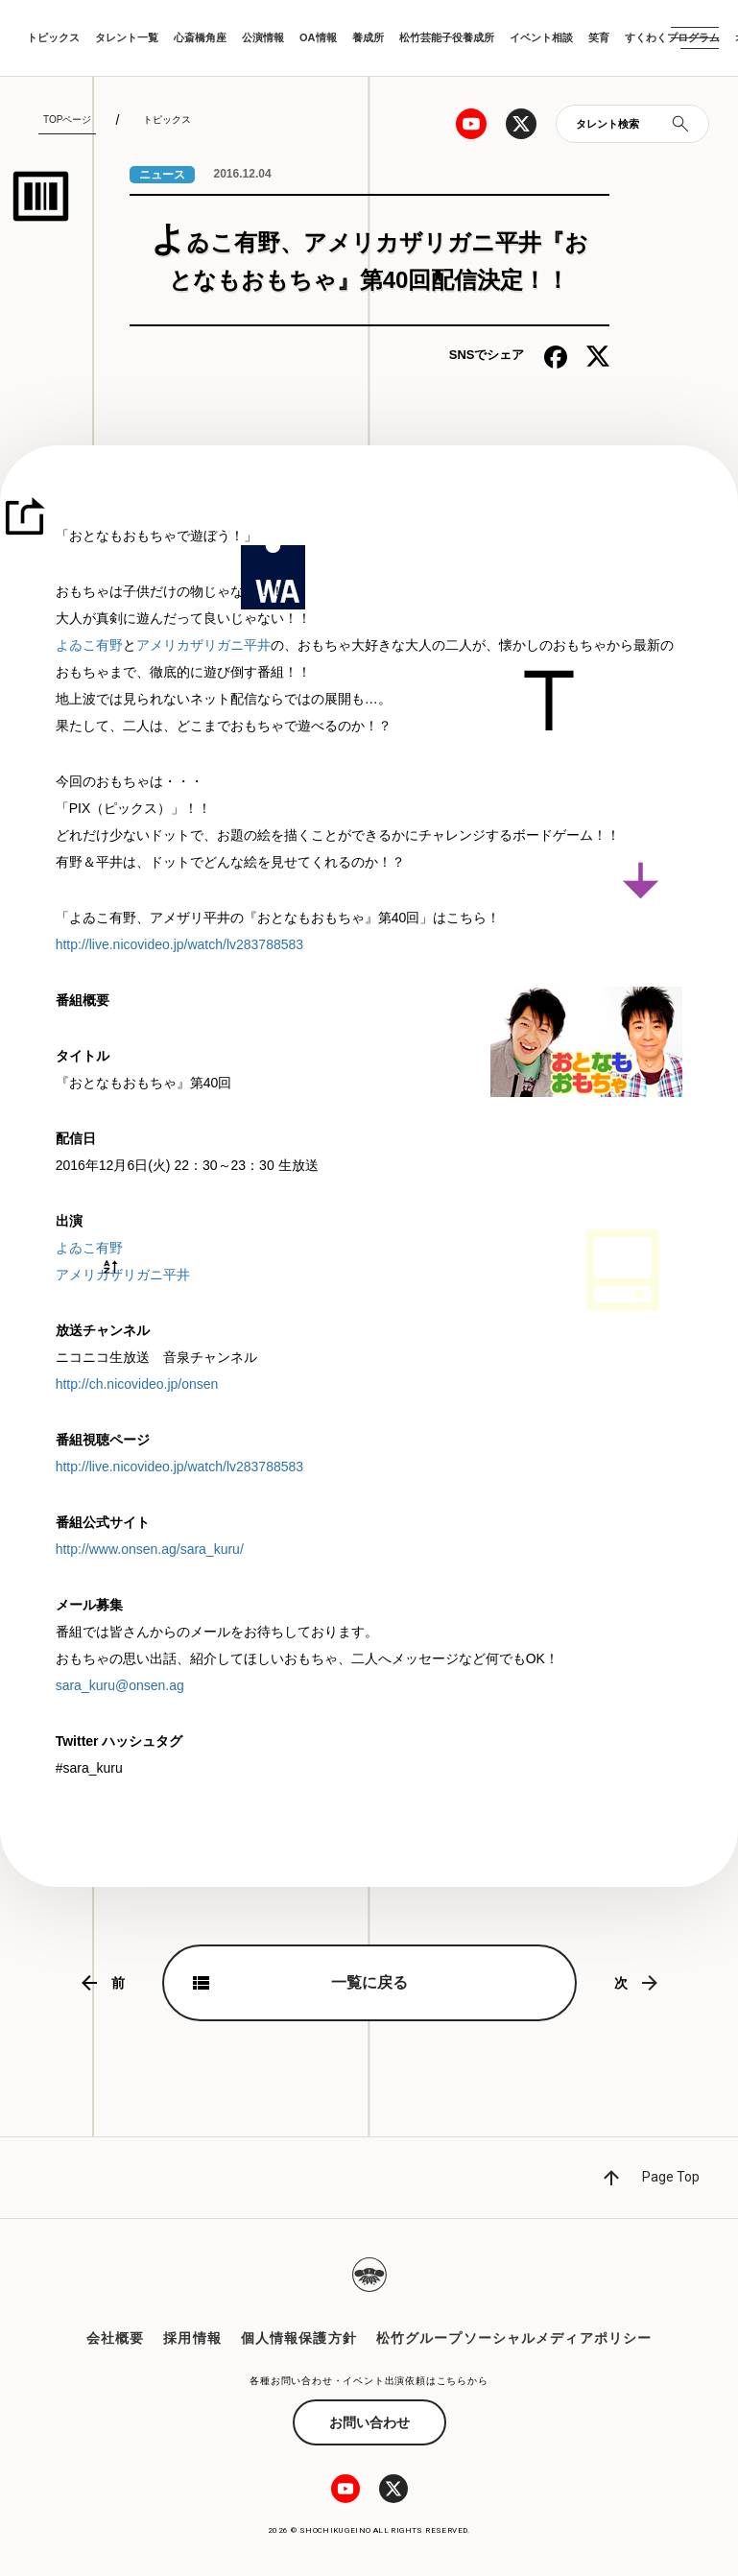 This screenshot has width=738, height=2576. I want to click on download a file or content, so click(640, 880).